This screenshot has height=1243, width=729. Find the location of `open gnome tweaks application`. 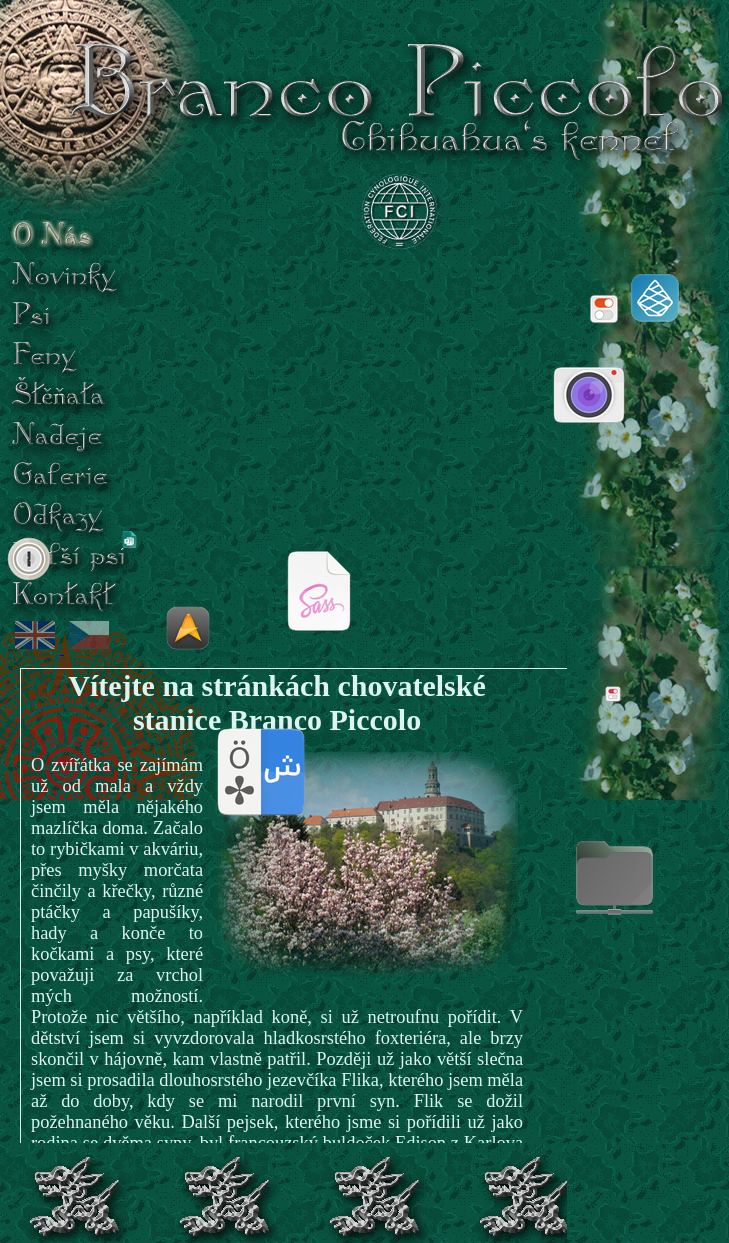

open gnome tweaks application is located at coordinates (604, 309).